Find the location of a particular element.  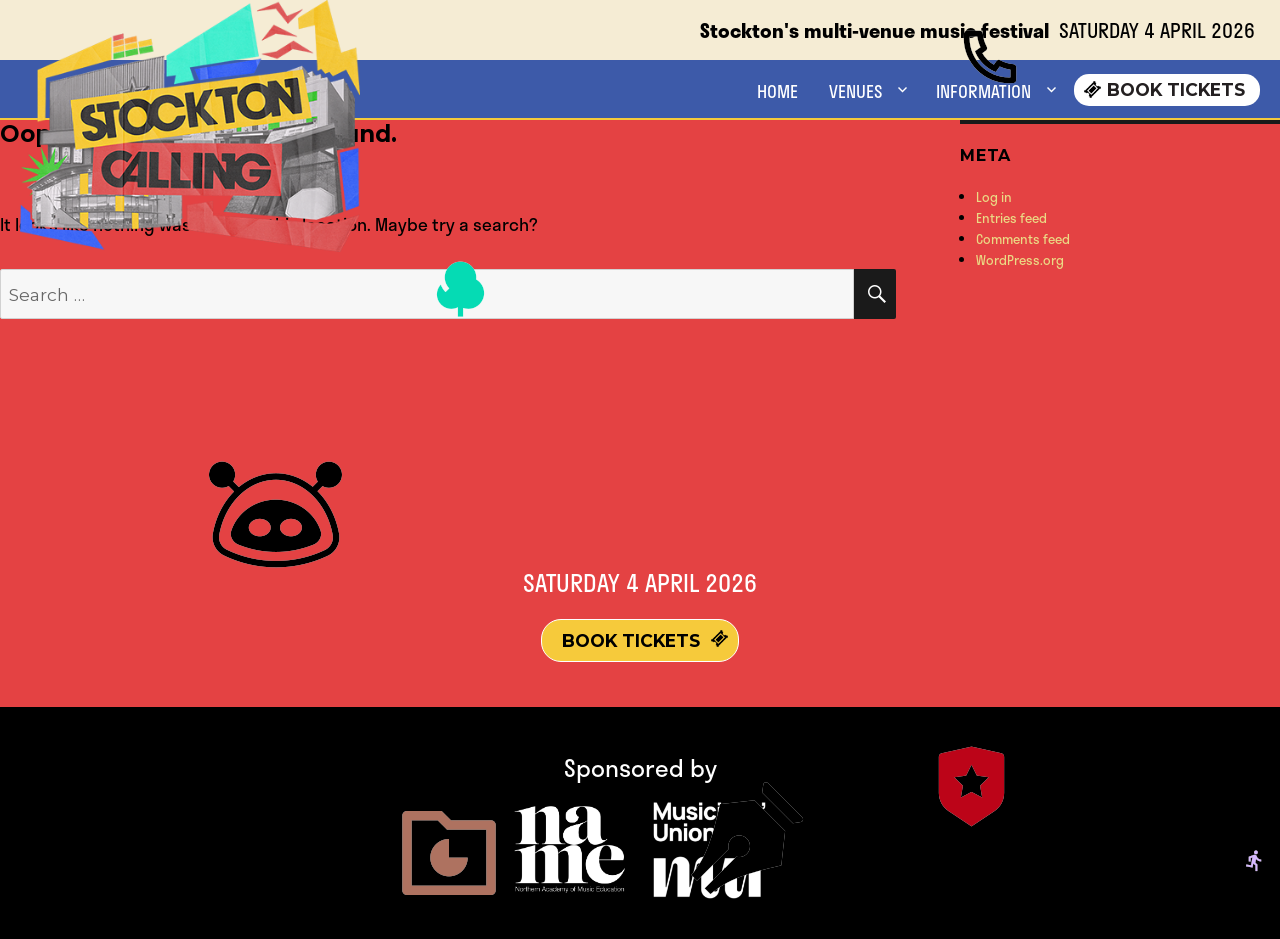

access nature or environmental settings is located at coordinates (460, 290).